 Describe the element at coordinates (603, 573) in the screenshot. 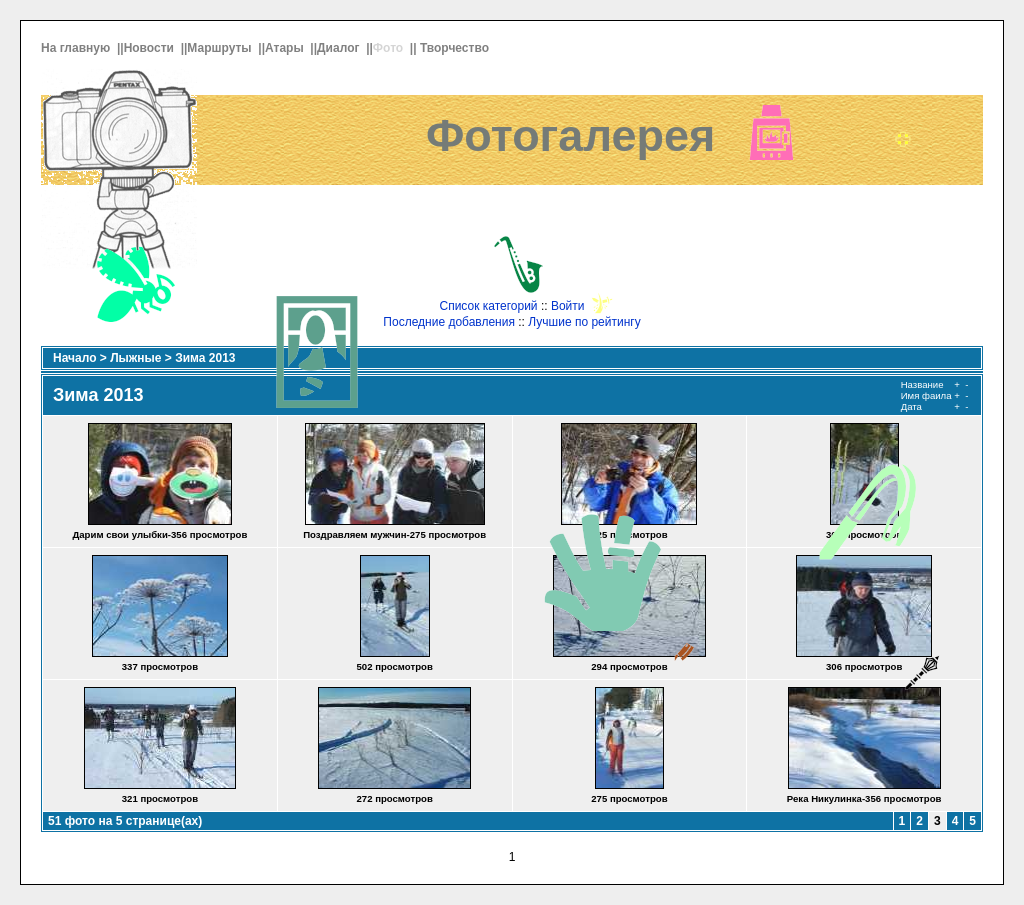

I see `view or manage jewelry inventory` at that location.